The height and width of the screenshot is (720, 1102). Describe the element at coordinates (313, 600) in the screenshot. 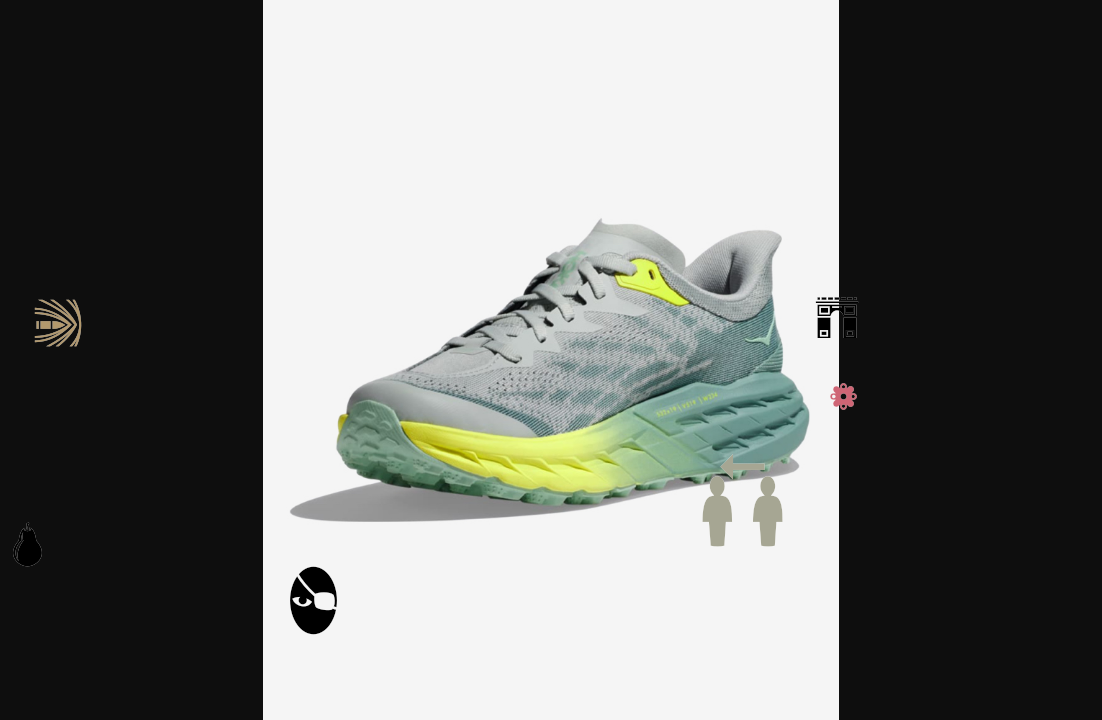

I see `select pirate or rogue character class` at that location.